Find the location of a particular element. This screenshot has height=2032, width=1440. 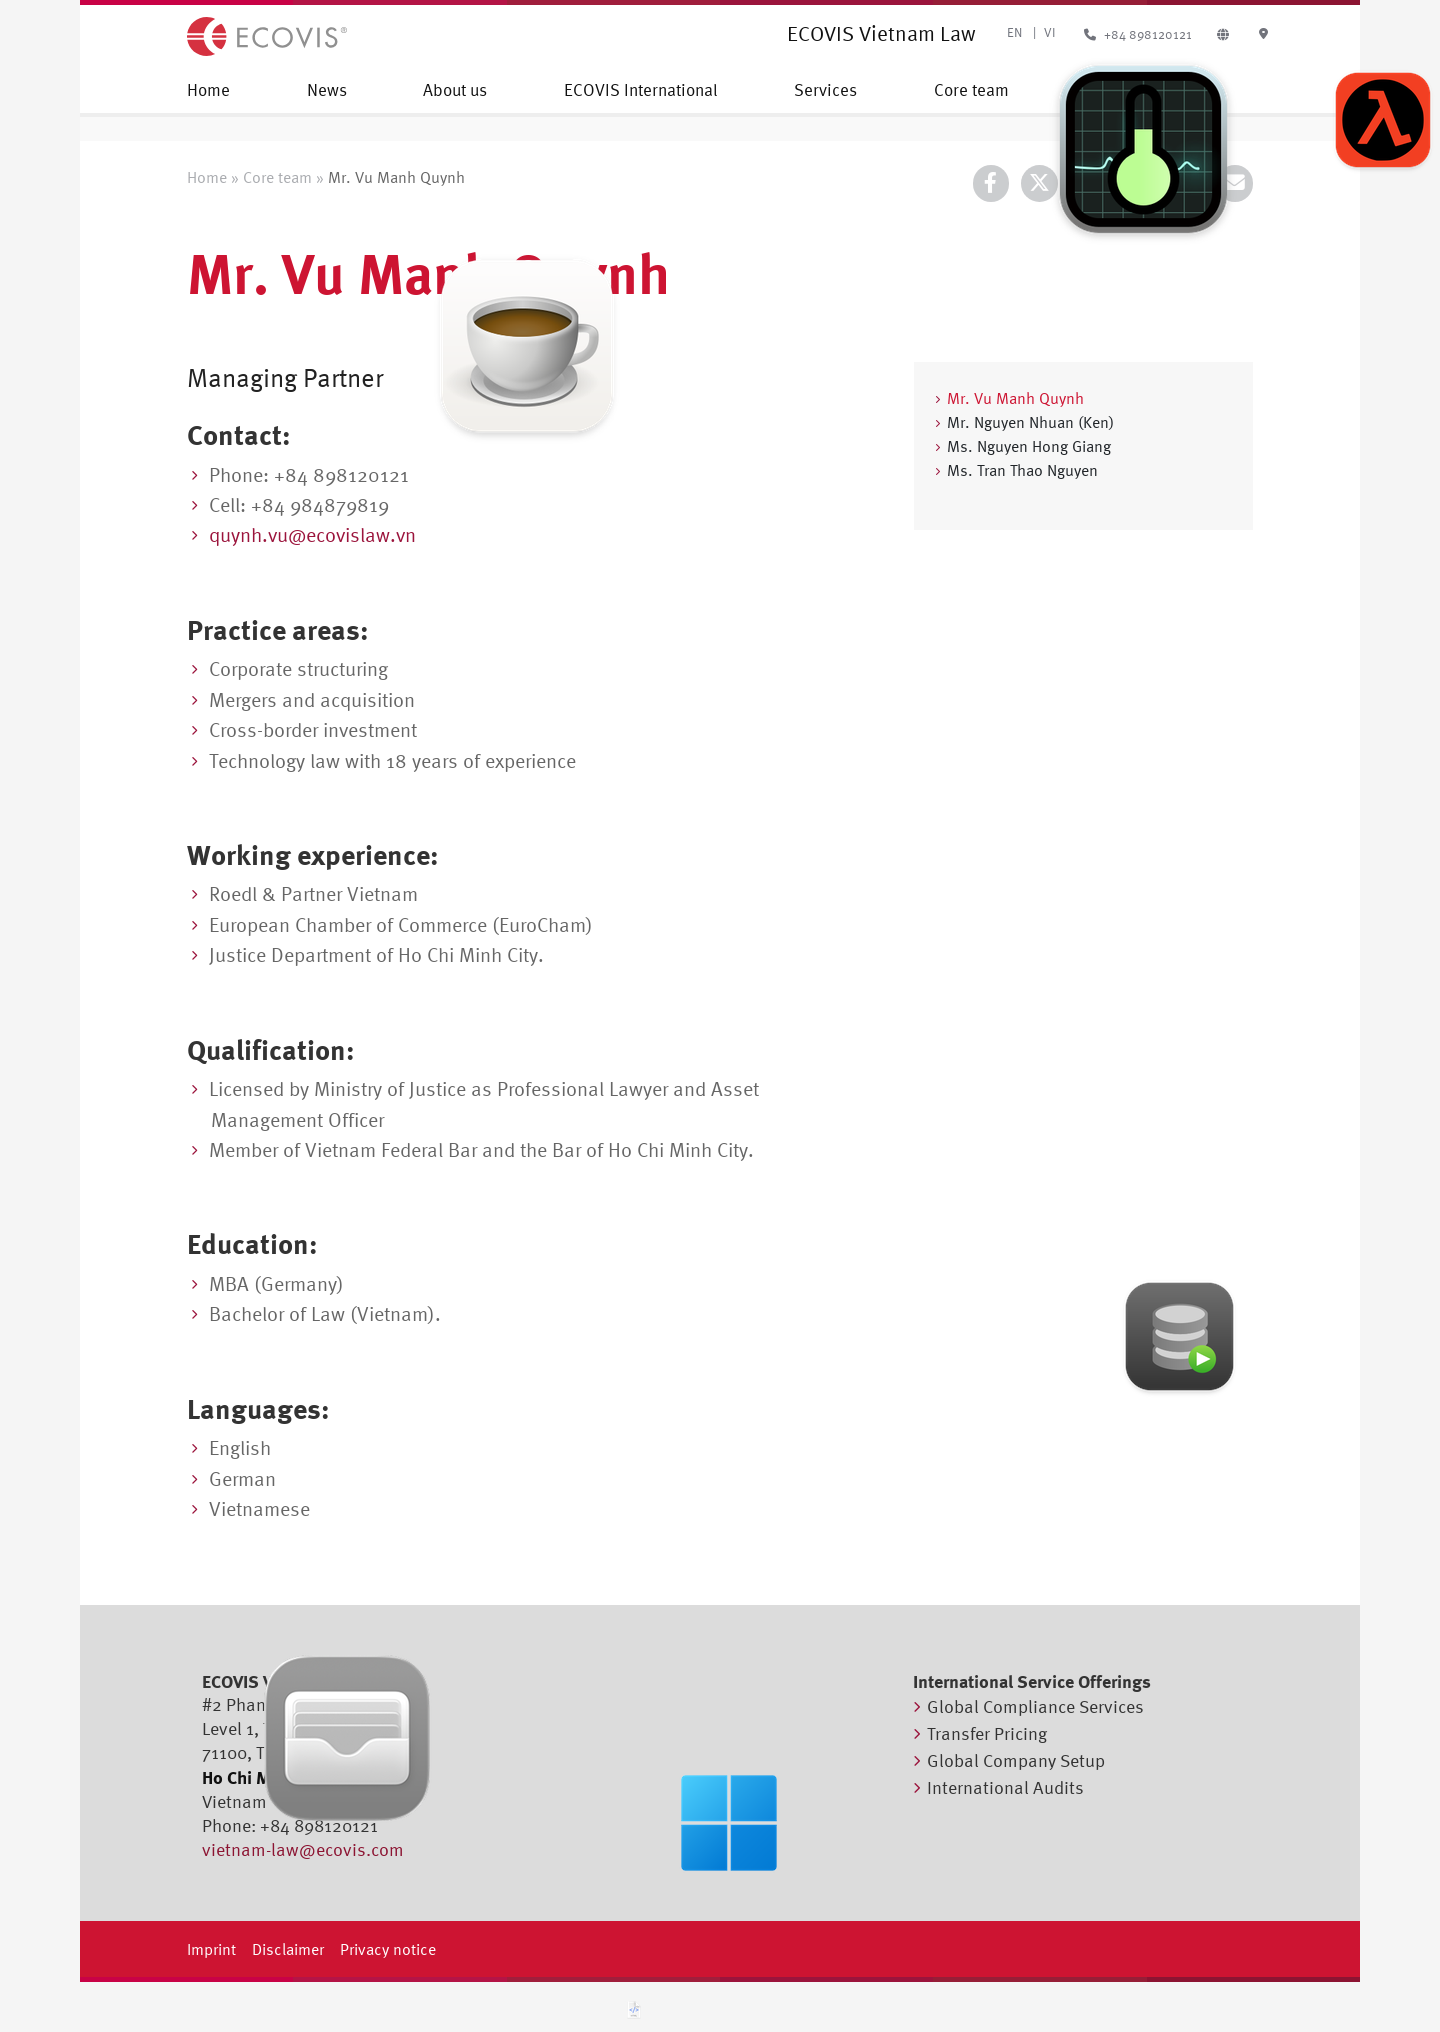

launch half-life deathmatch is located at coordinates (1383, 120).